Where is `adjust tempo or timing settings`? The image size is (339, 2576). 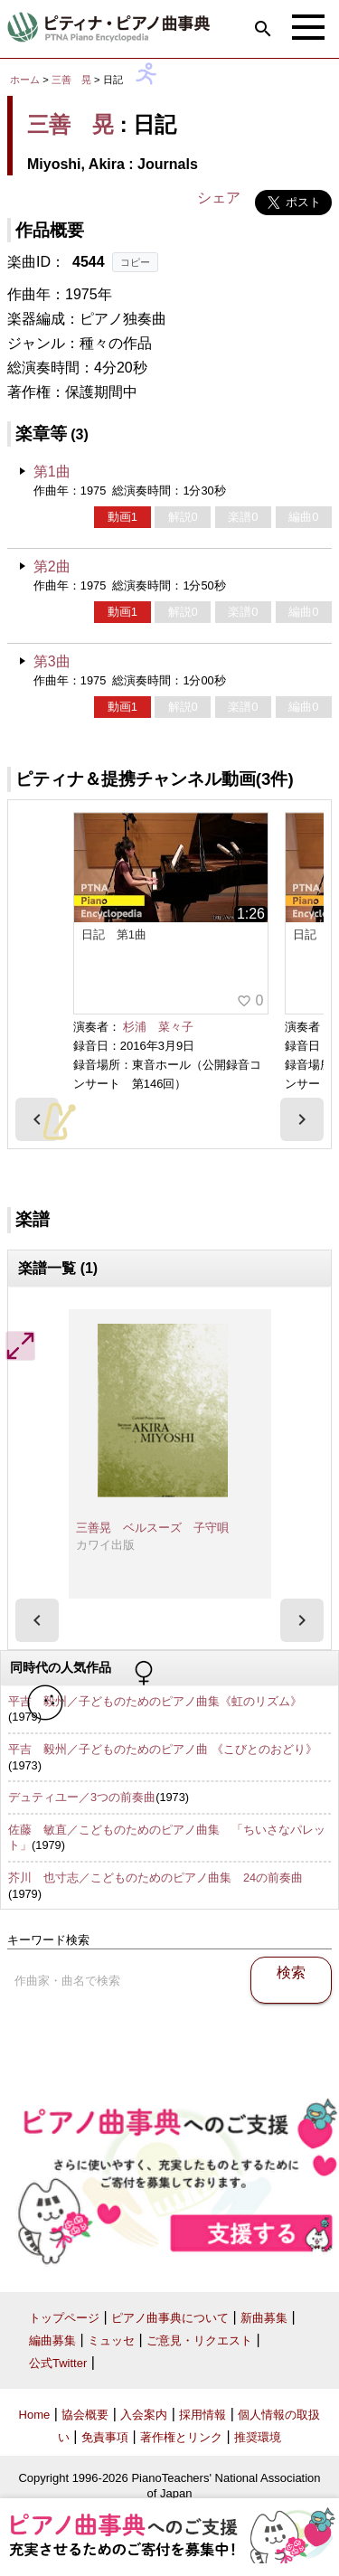
adjust tempo or timing settings is located at coordinates (57, 1121).